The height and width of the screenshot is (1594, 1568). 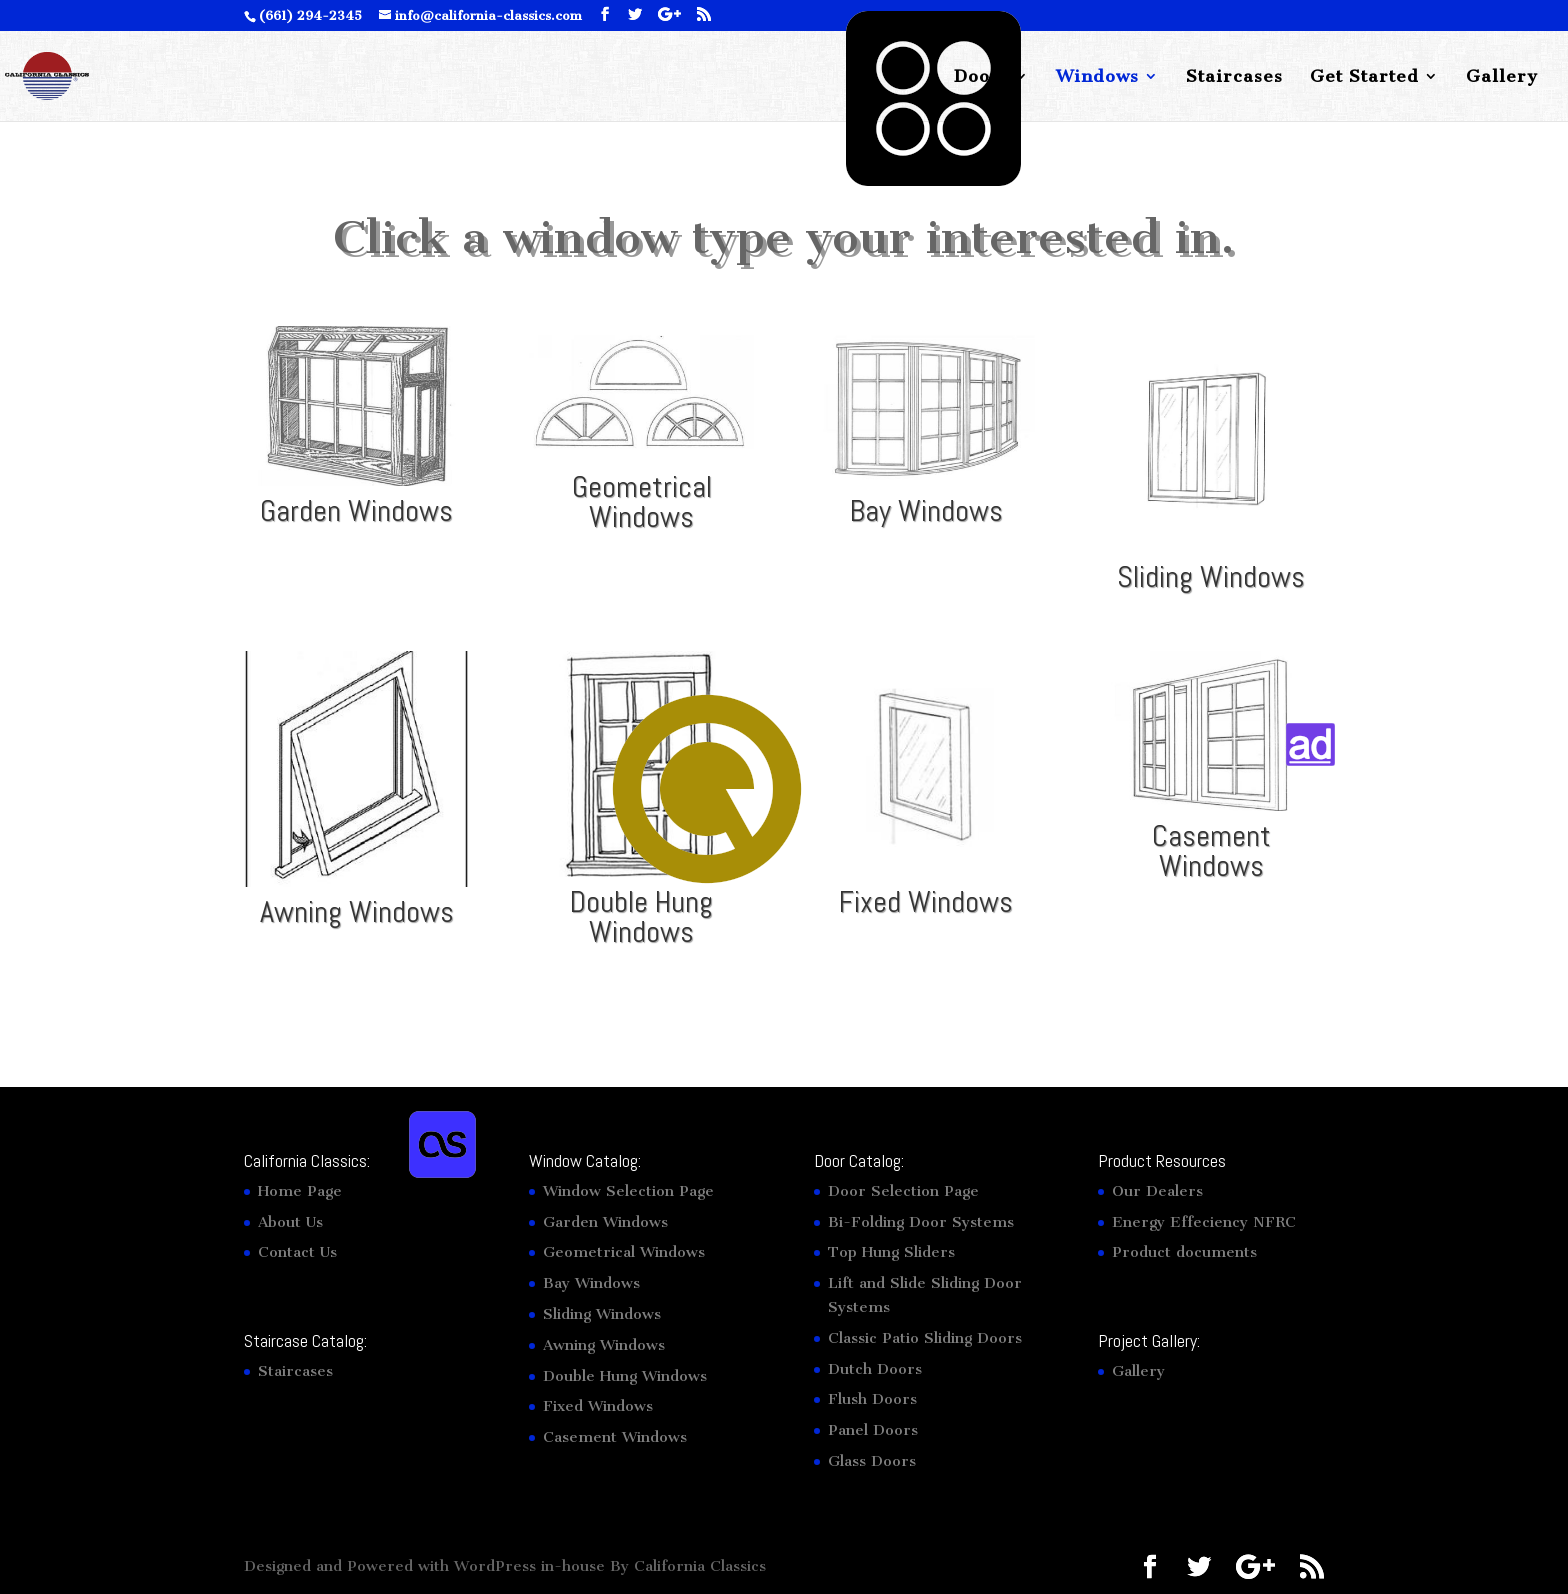 What do you see at coordinates (442, 1144) in the screenshot?
I see `open Last.fm app or profile` at bounding box center [442, 1144].